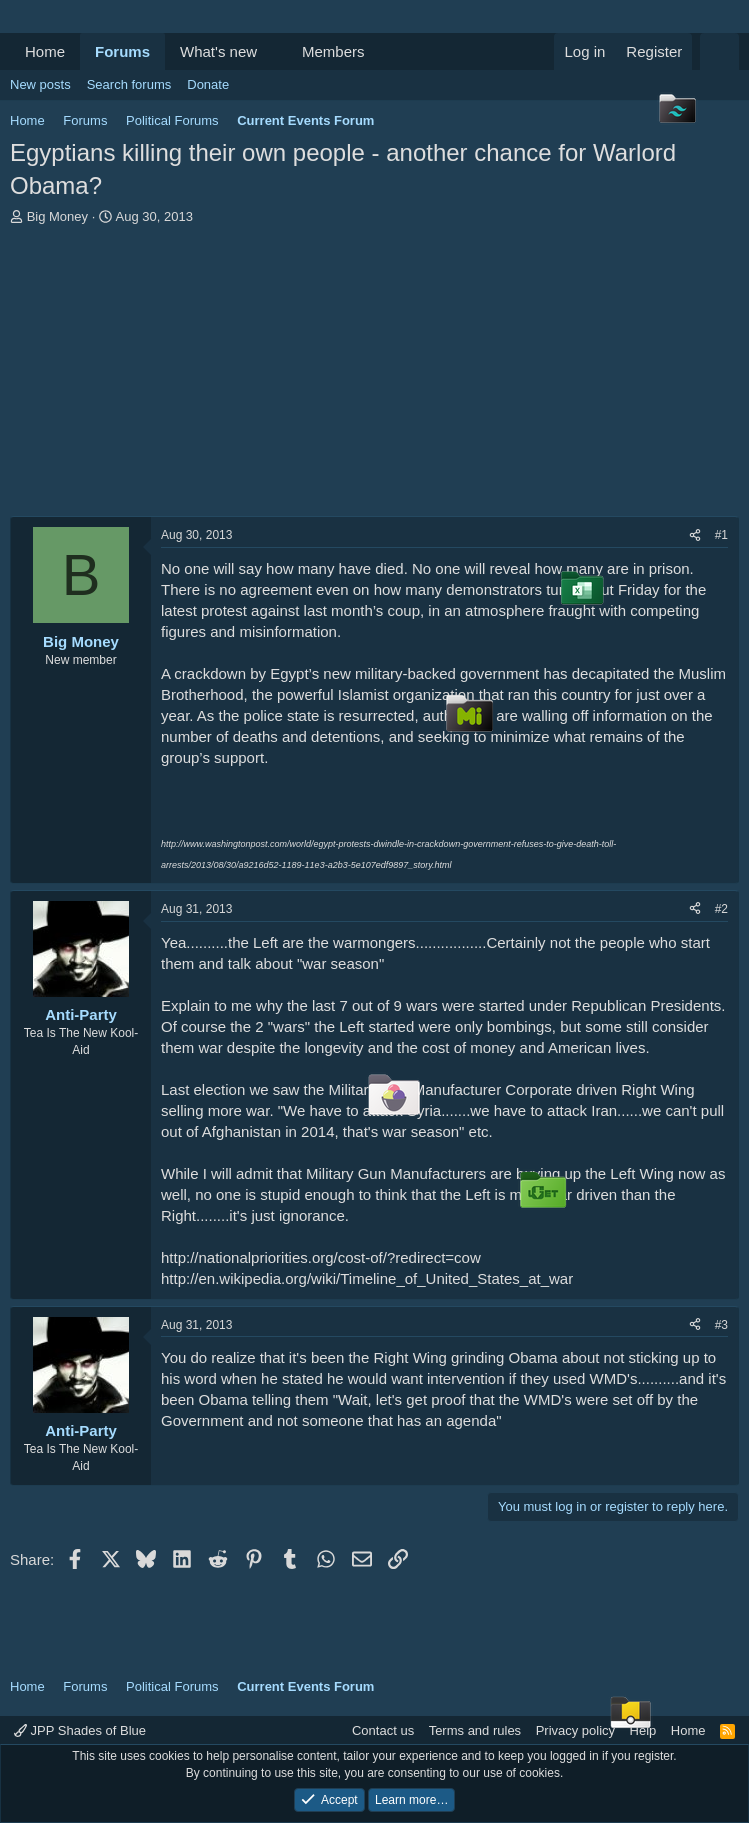 The height and width of the screenshot is (1823, 749). I want to click on open folder containing Scoop package manager files, so click(394, 1096).